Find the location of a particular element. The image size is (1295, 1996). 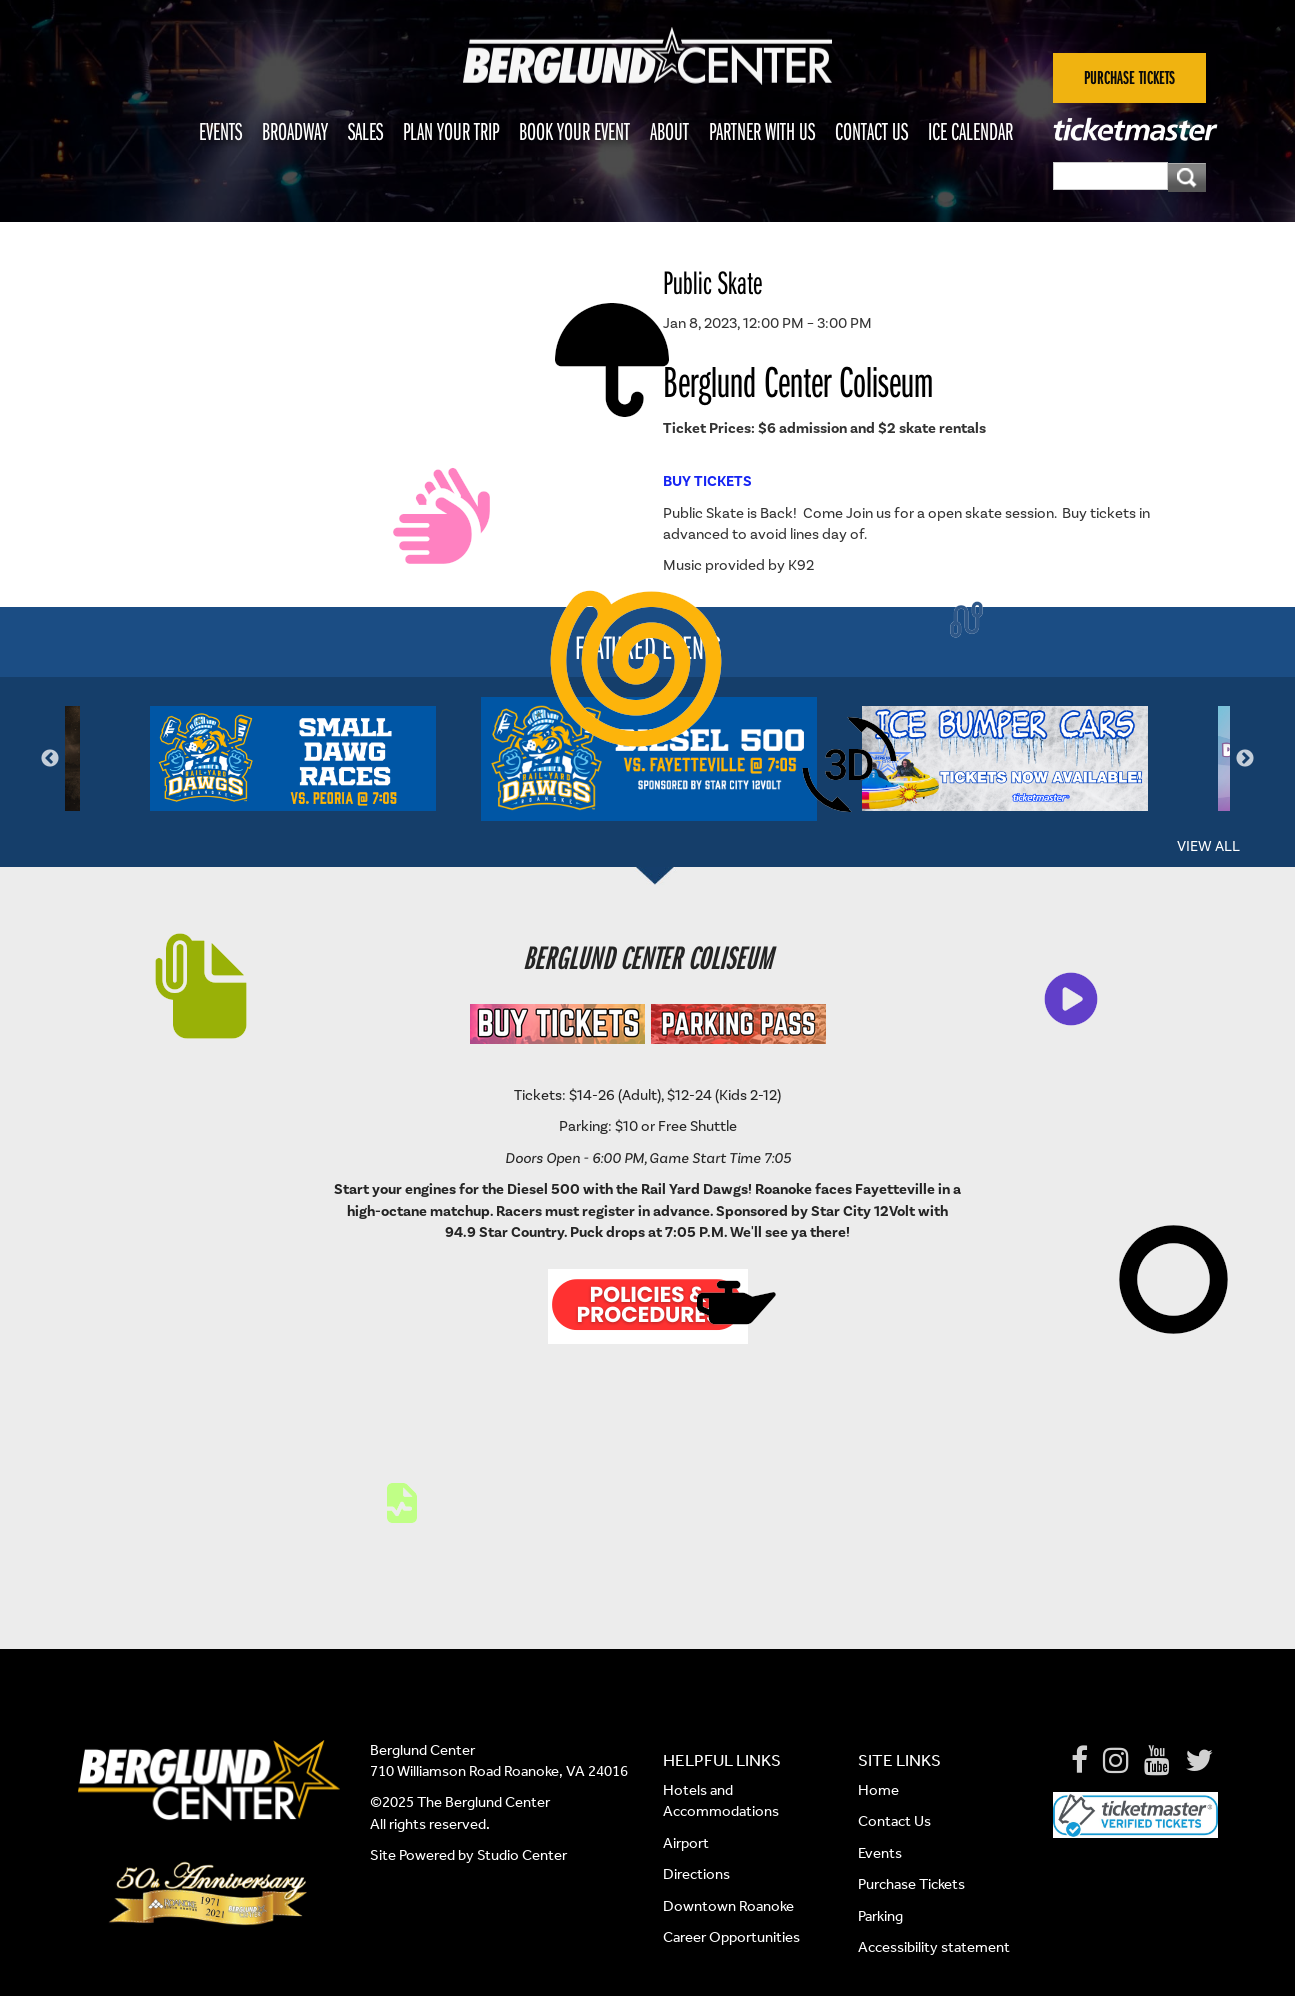

indicates sign language or accessibility features is located at coordinates (441, 515).